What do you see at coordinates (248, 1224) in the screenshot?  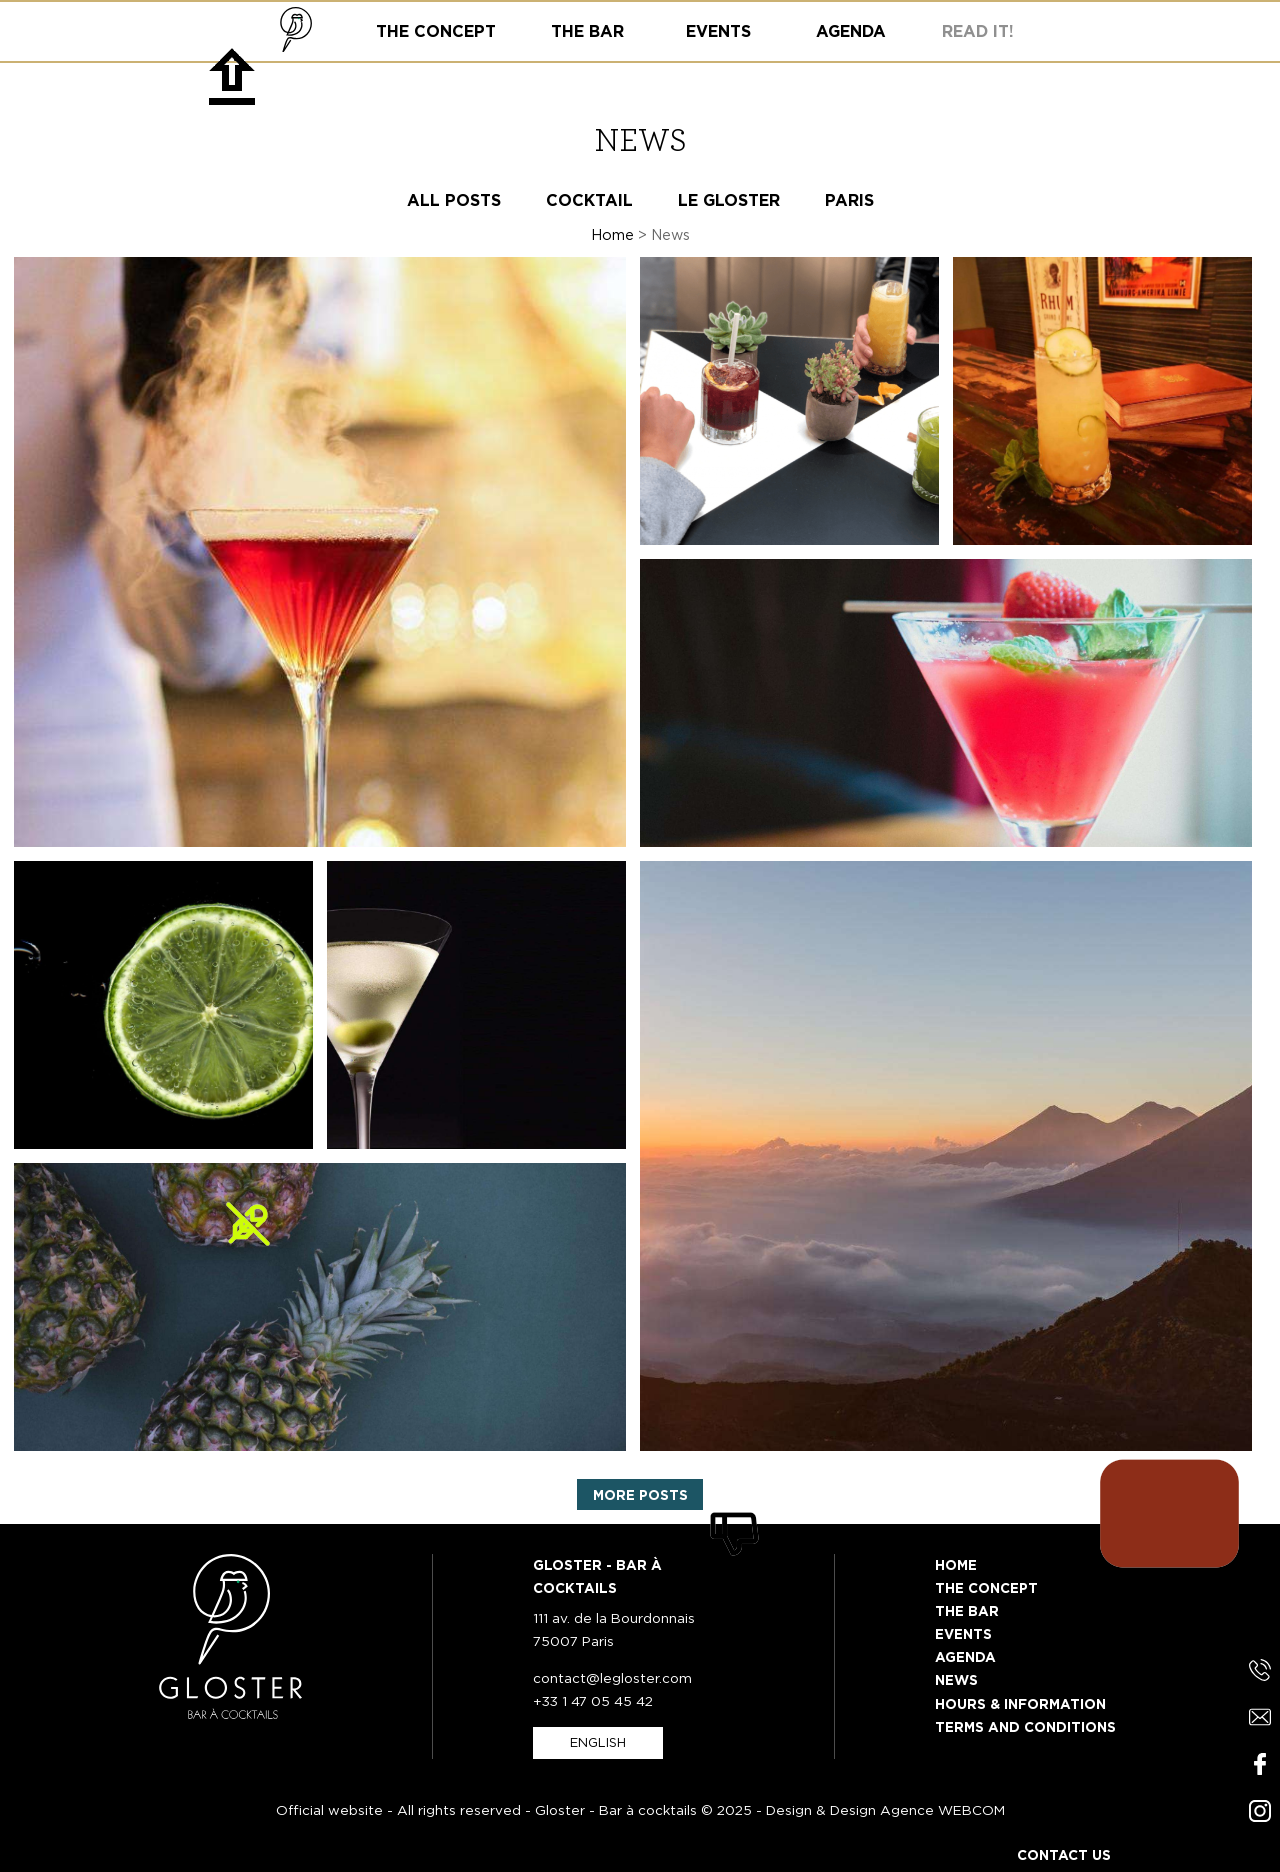 I see `disable handwriting or stylus input` at bounding box center [248, 1224].